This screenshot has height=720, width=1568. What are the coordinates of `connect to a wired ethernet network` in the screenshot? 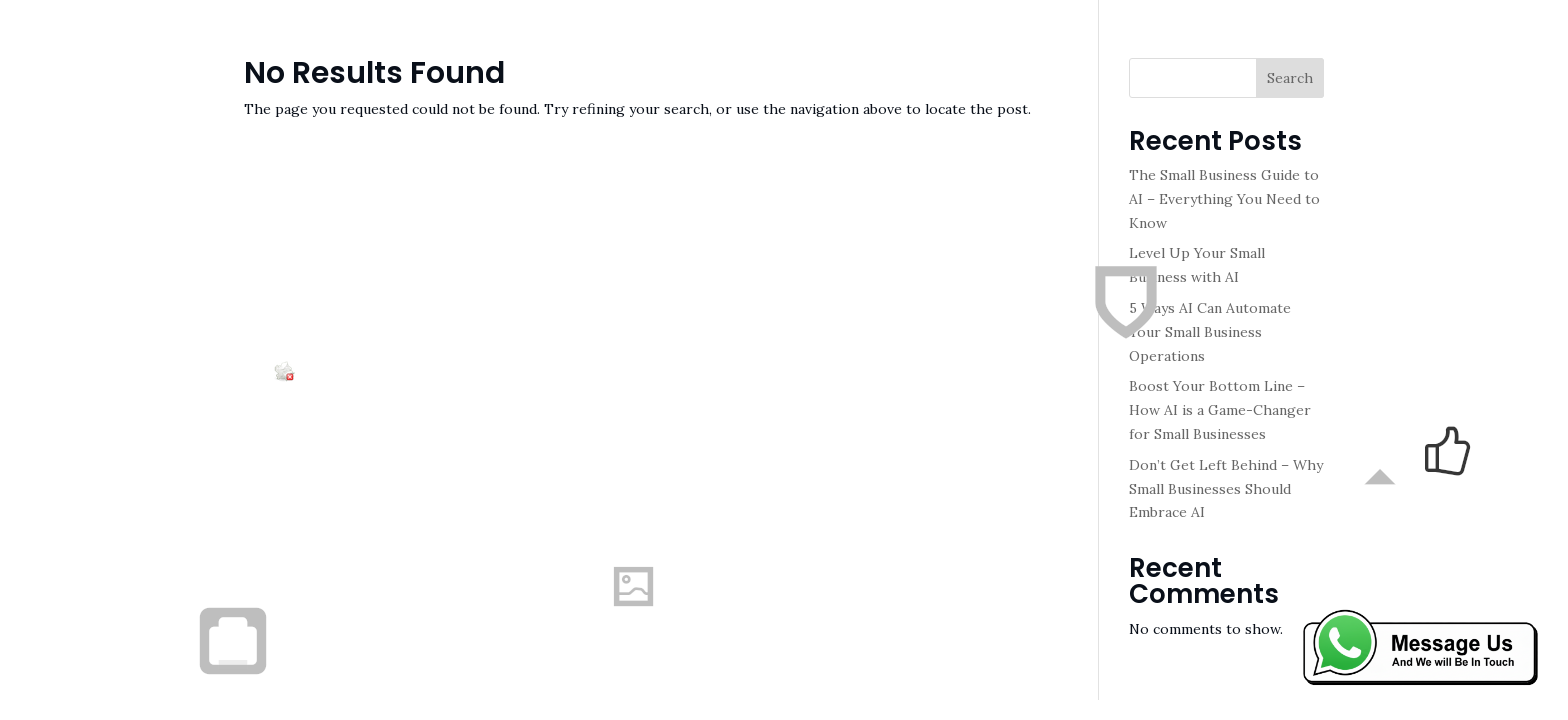 It's located at (233, 641).